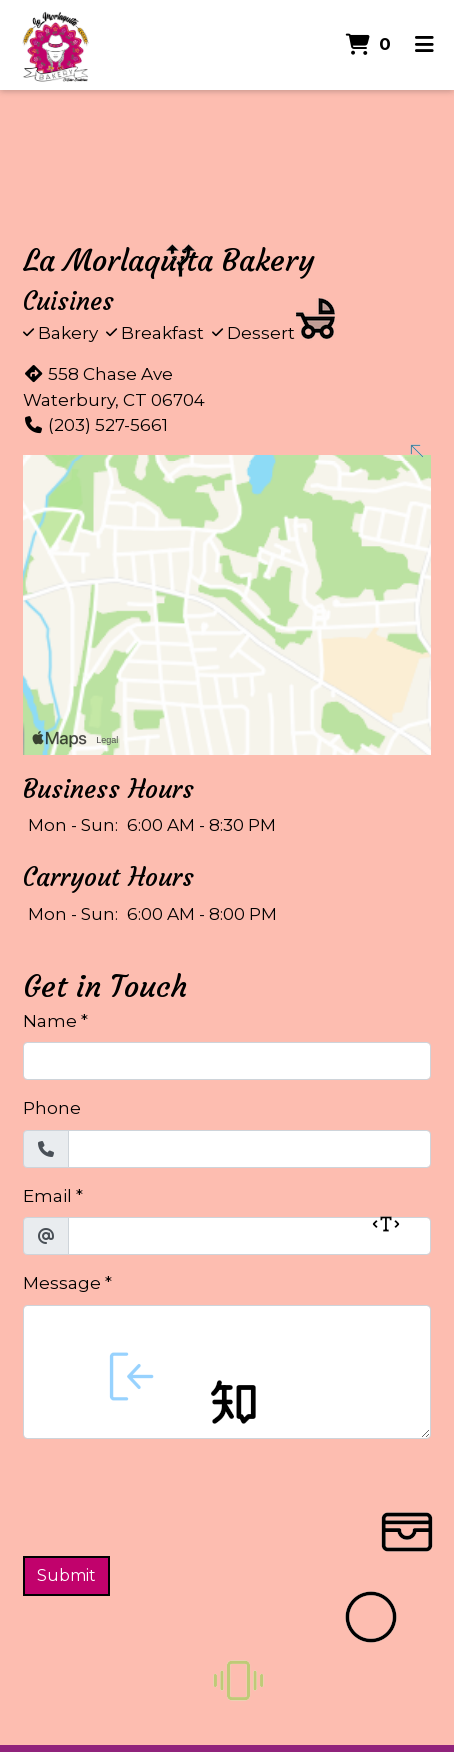  I want to click on access your wallet or saved payment methods, so click(407, 1532).